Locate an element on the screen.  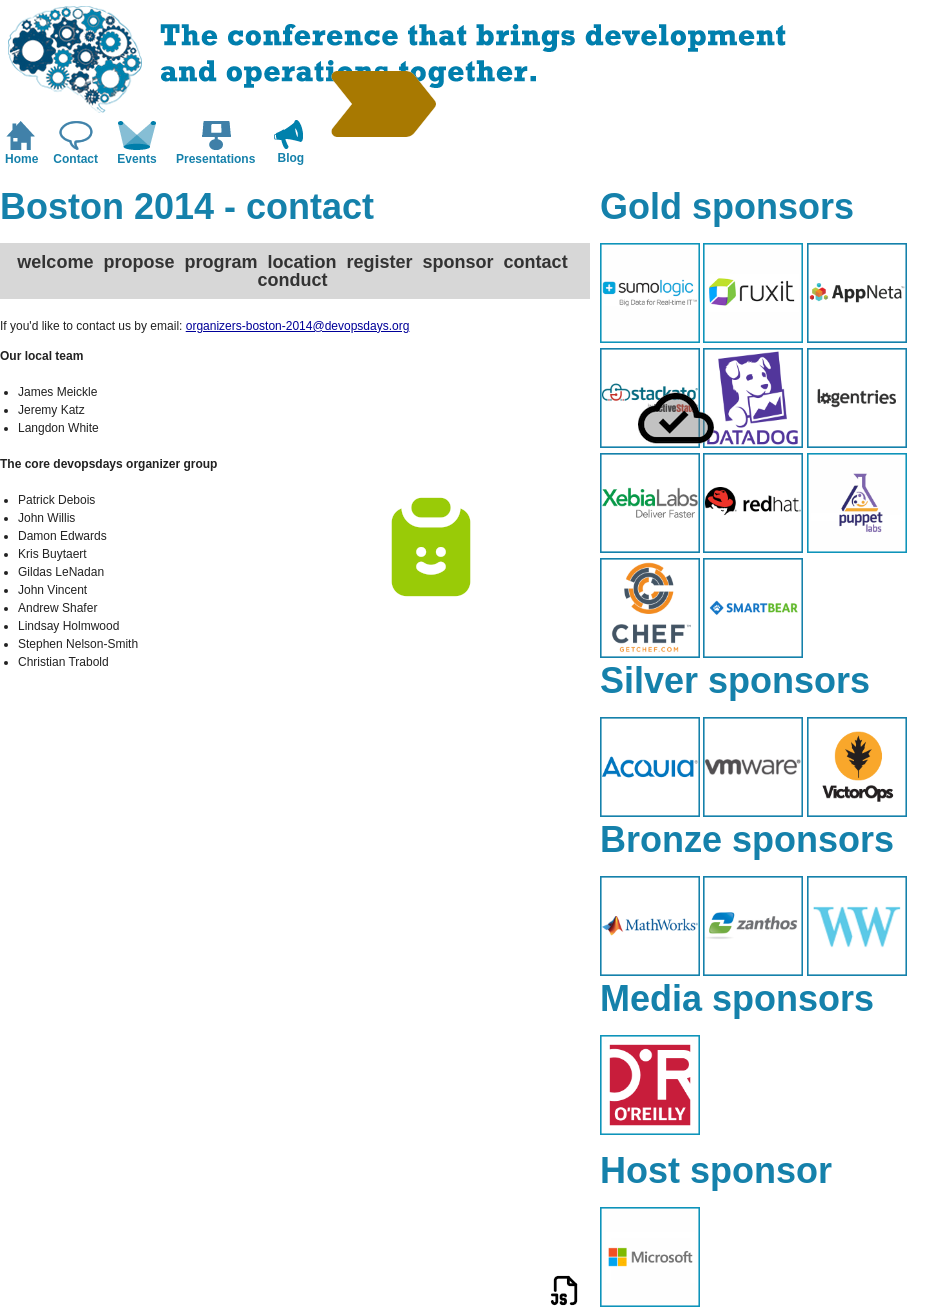
view positive feedback or reviews is located at coordinates (431, 547).